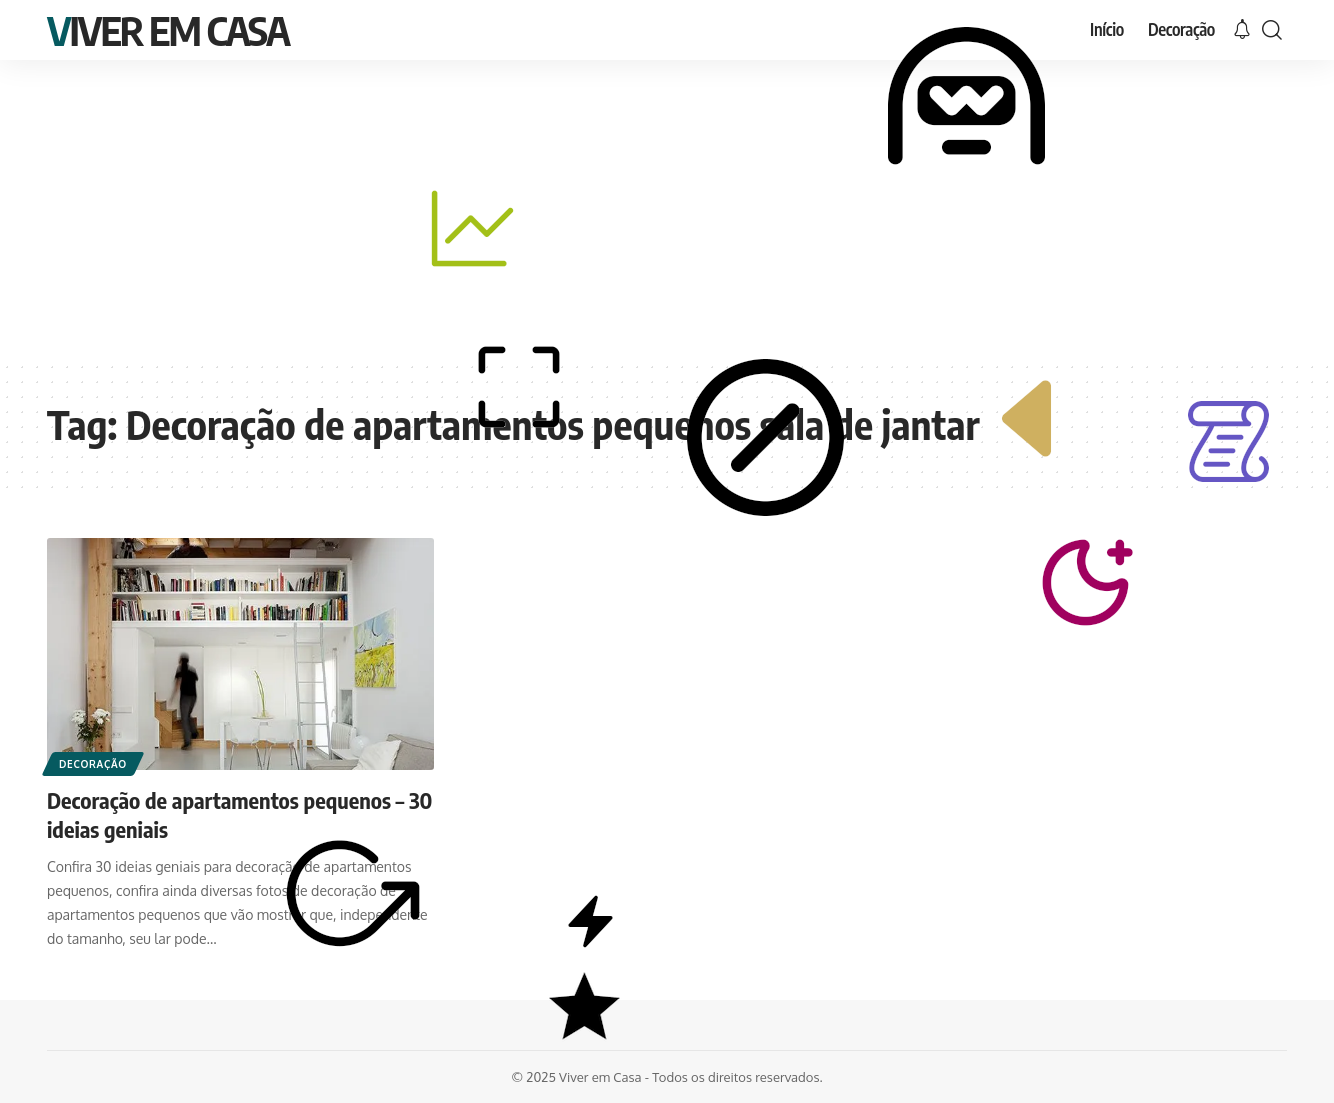 This screenshot has width=1334, height=1103. What do you see at coordinates (590, 921) in the screenshot?
I see `indicates flash or lightning mode is enabled` at bounding box center [590, 921].